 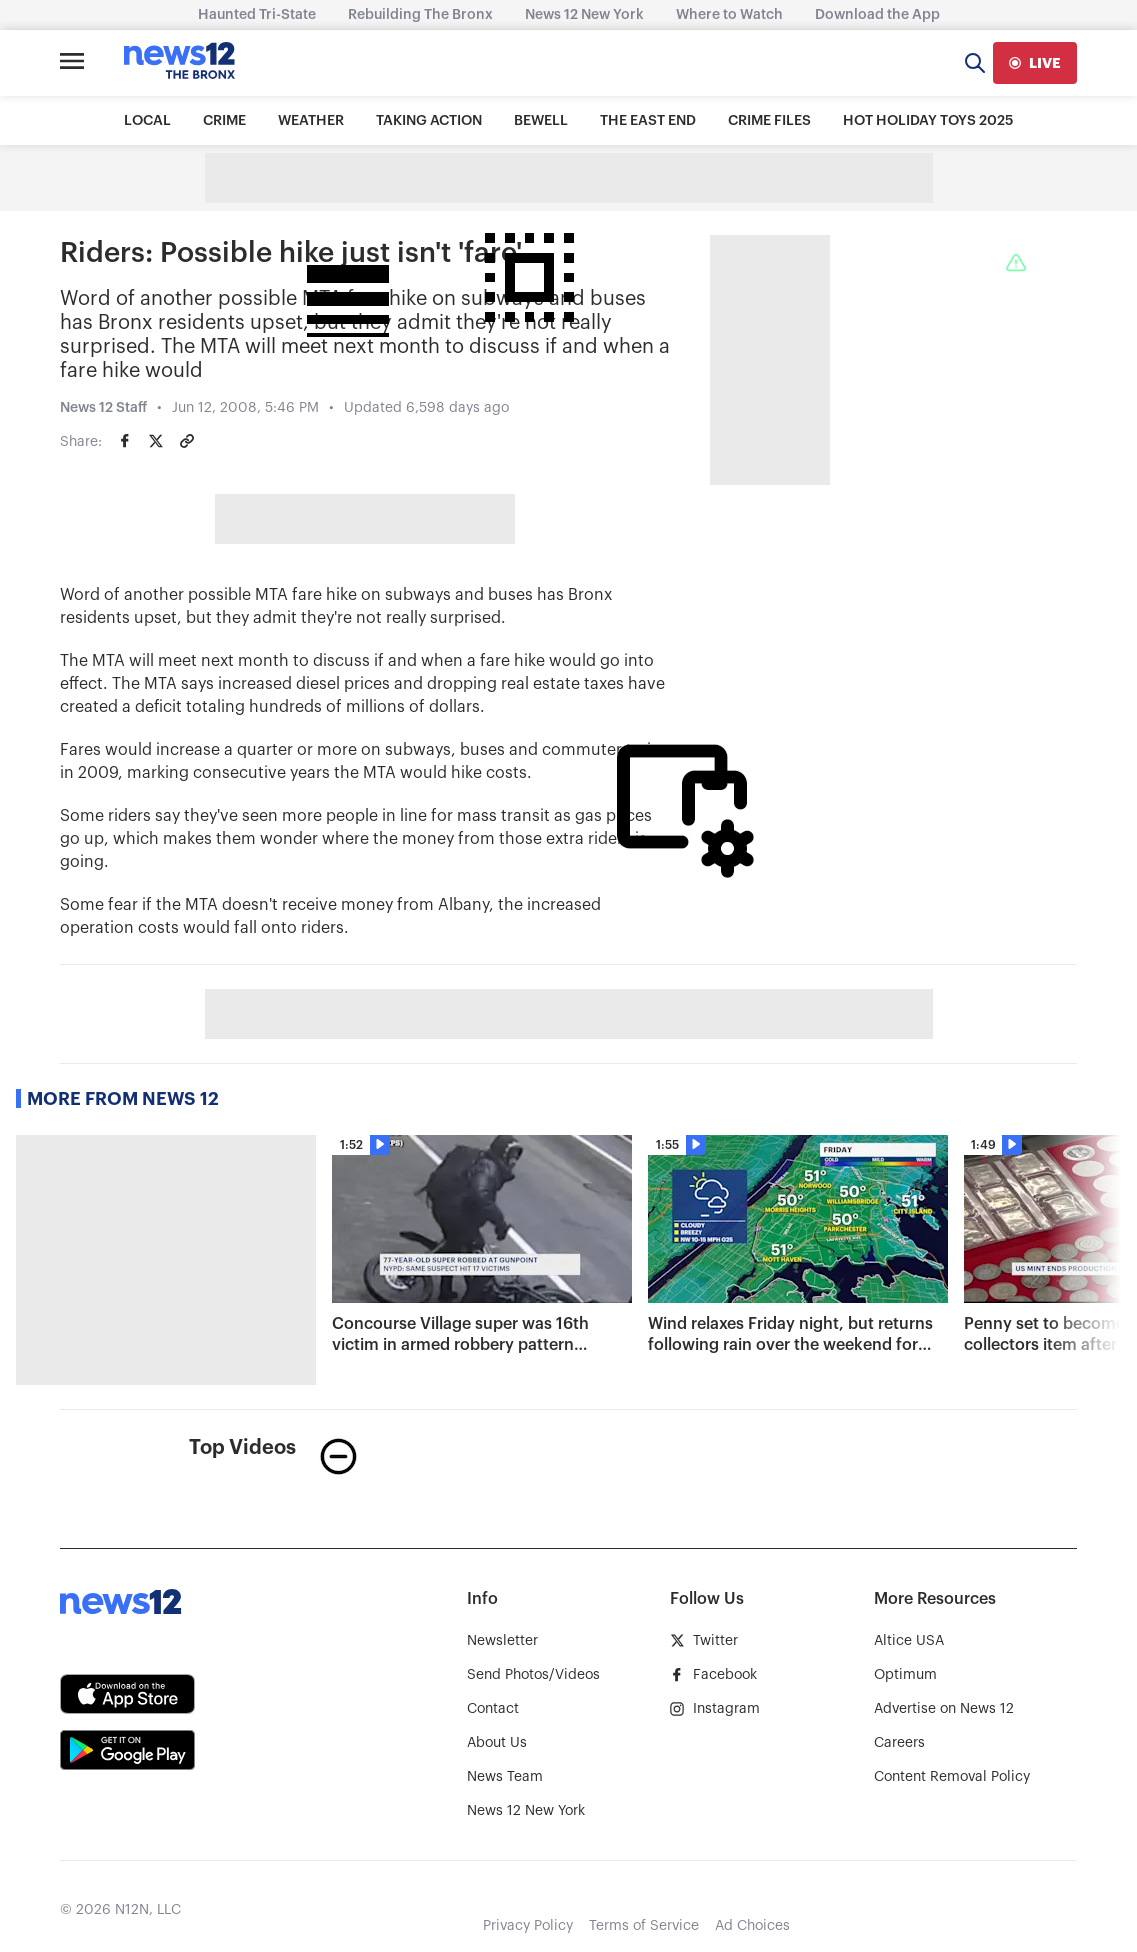 What do you see at coordinates (348, 301) in the screenshot?
I see `adjust line thickness or stroke weight` at bounding box center [348, 301].